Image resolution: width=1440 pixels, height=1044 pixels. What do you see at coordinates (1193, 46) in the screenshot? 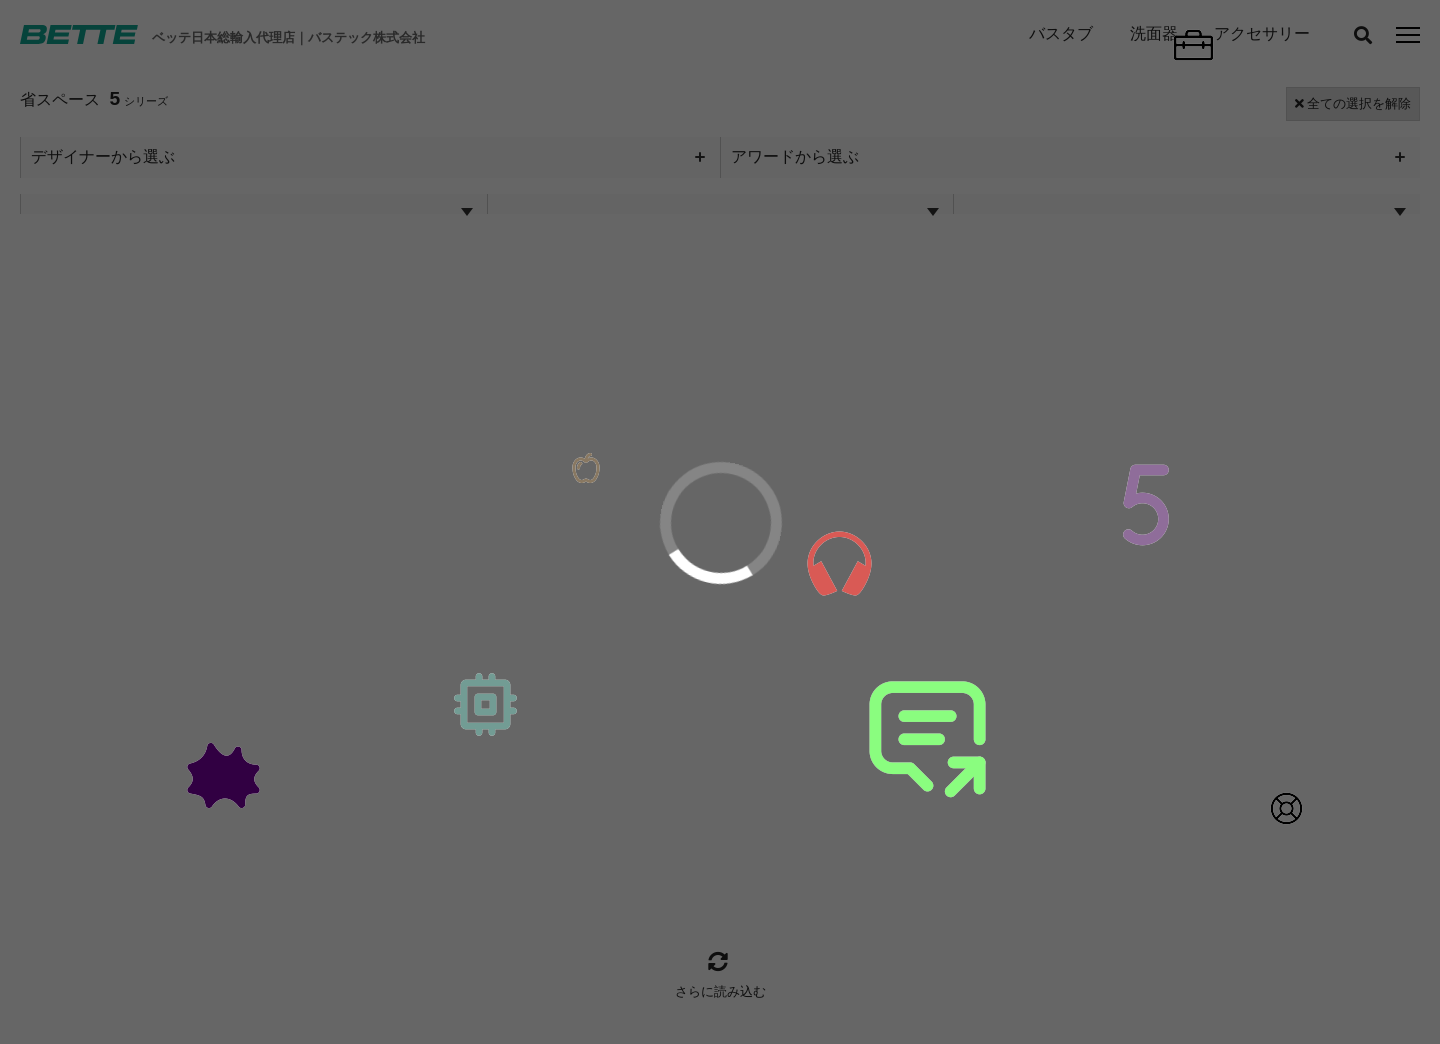
I see `access tools and utilities` at bounding box center [1193, 46].